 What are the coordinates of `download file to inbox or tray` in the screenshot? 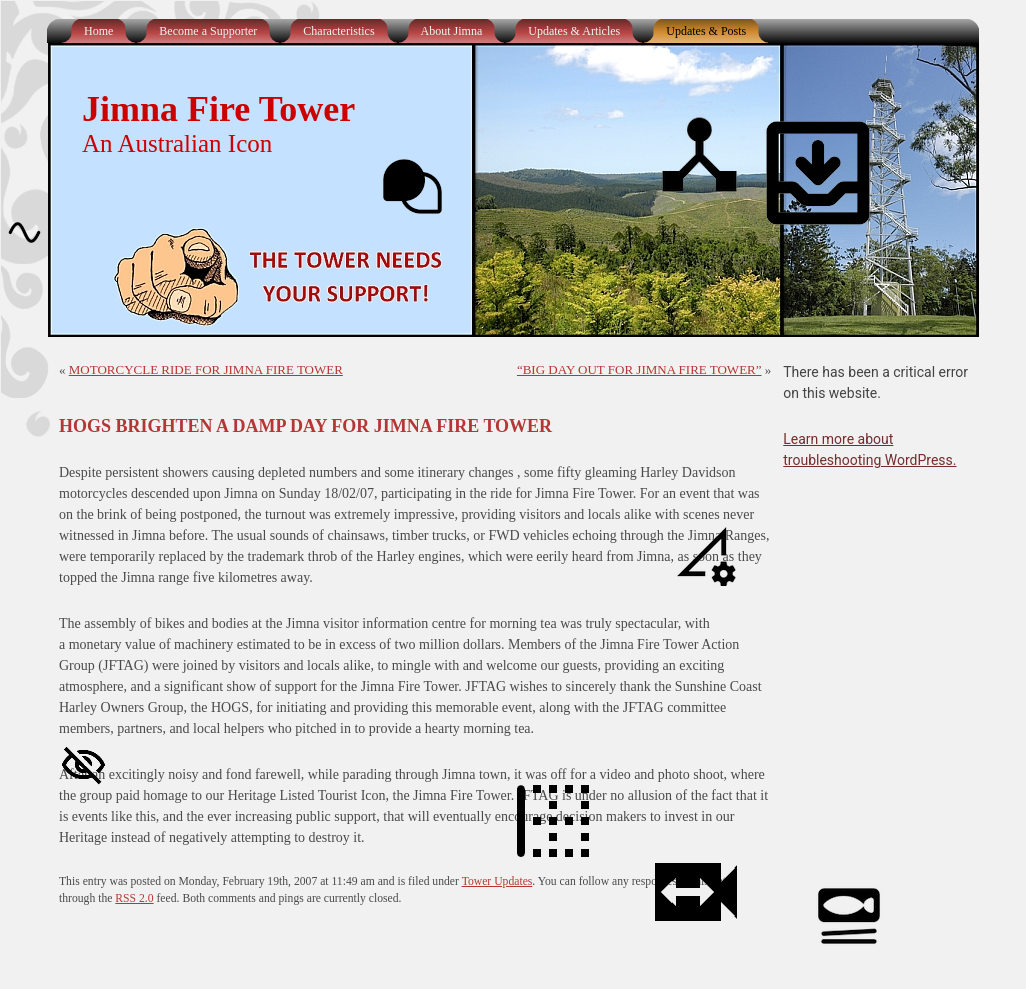 It's located at (818, 173).